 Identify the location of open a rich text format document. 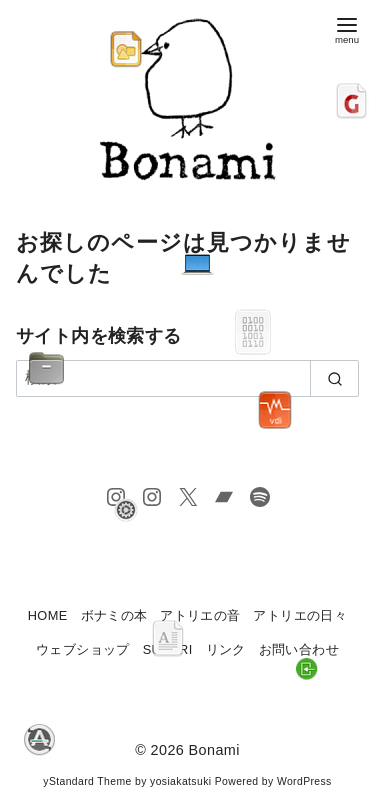
(168, 638).